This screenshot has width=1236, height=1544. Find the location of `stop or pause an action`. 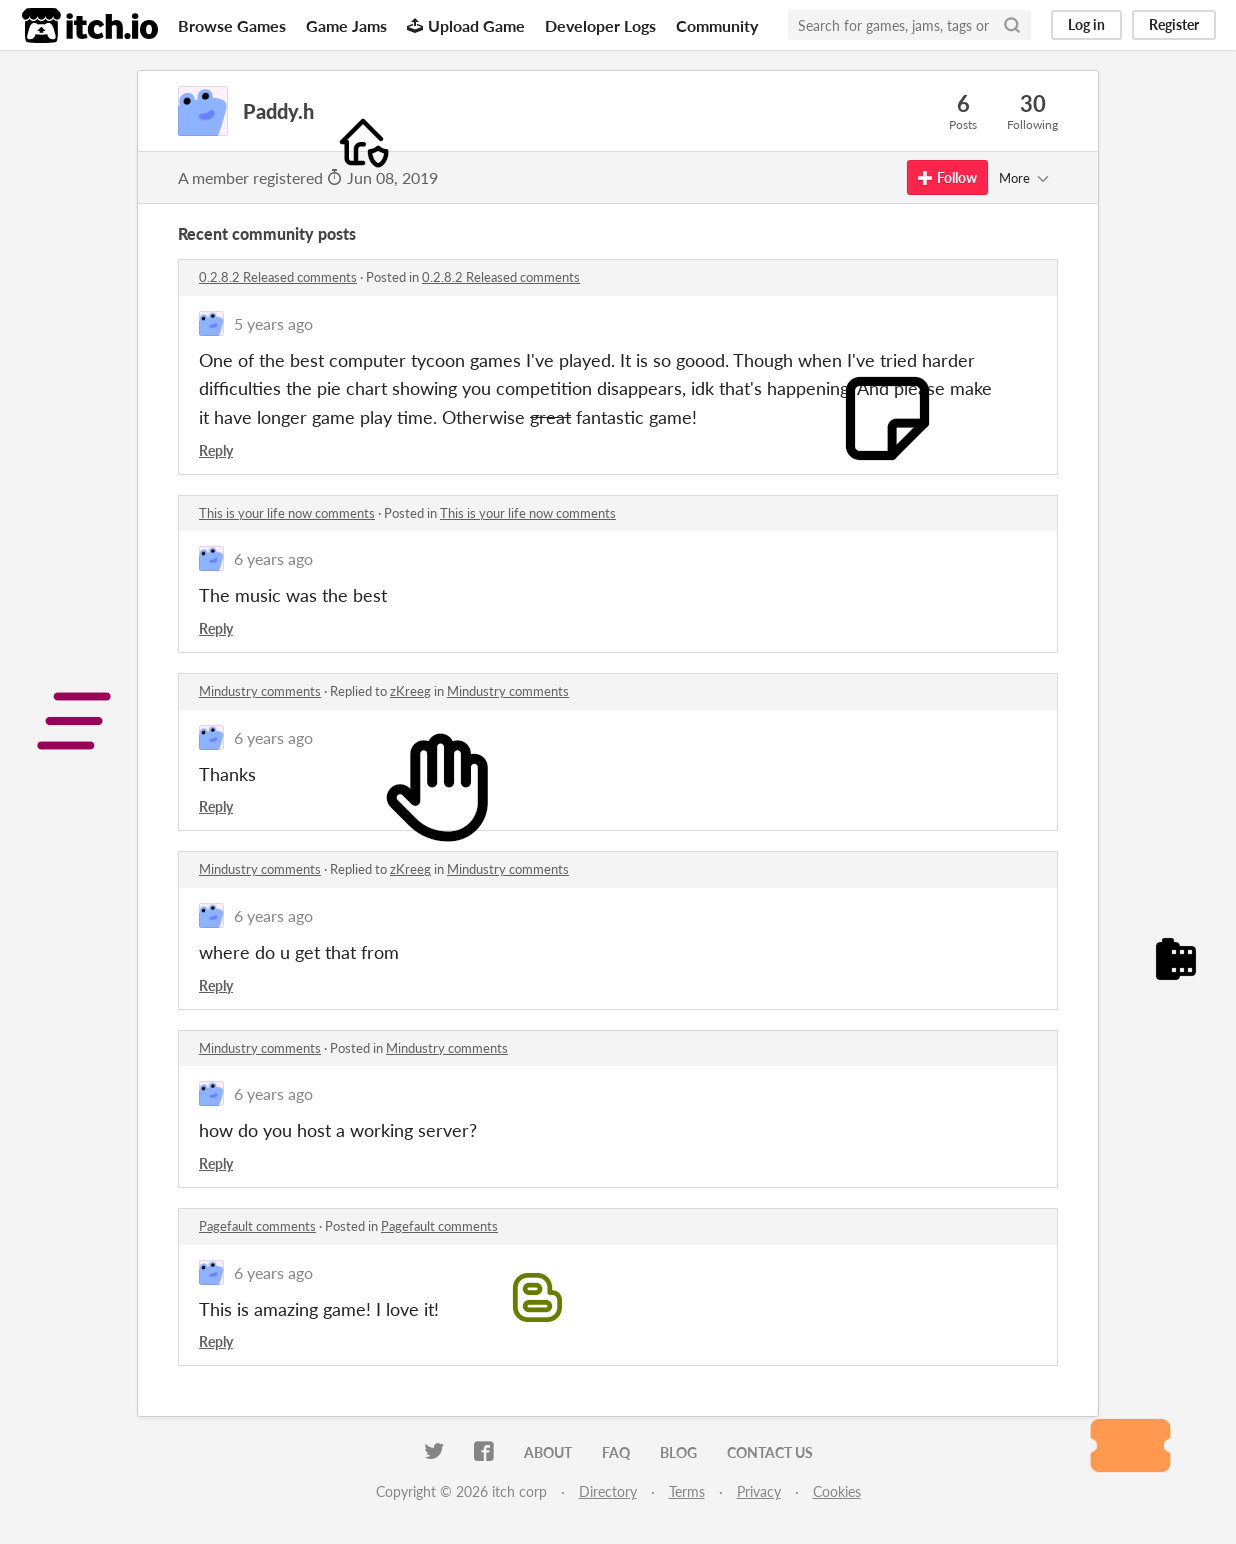

stop or pause an action is located at coordinates (440, 787).